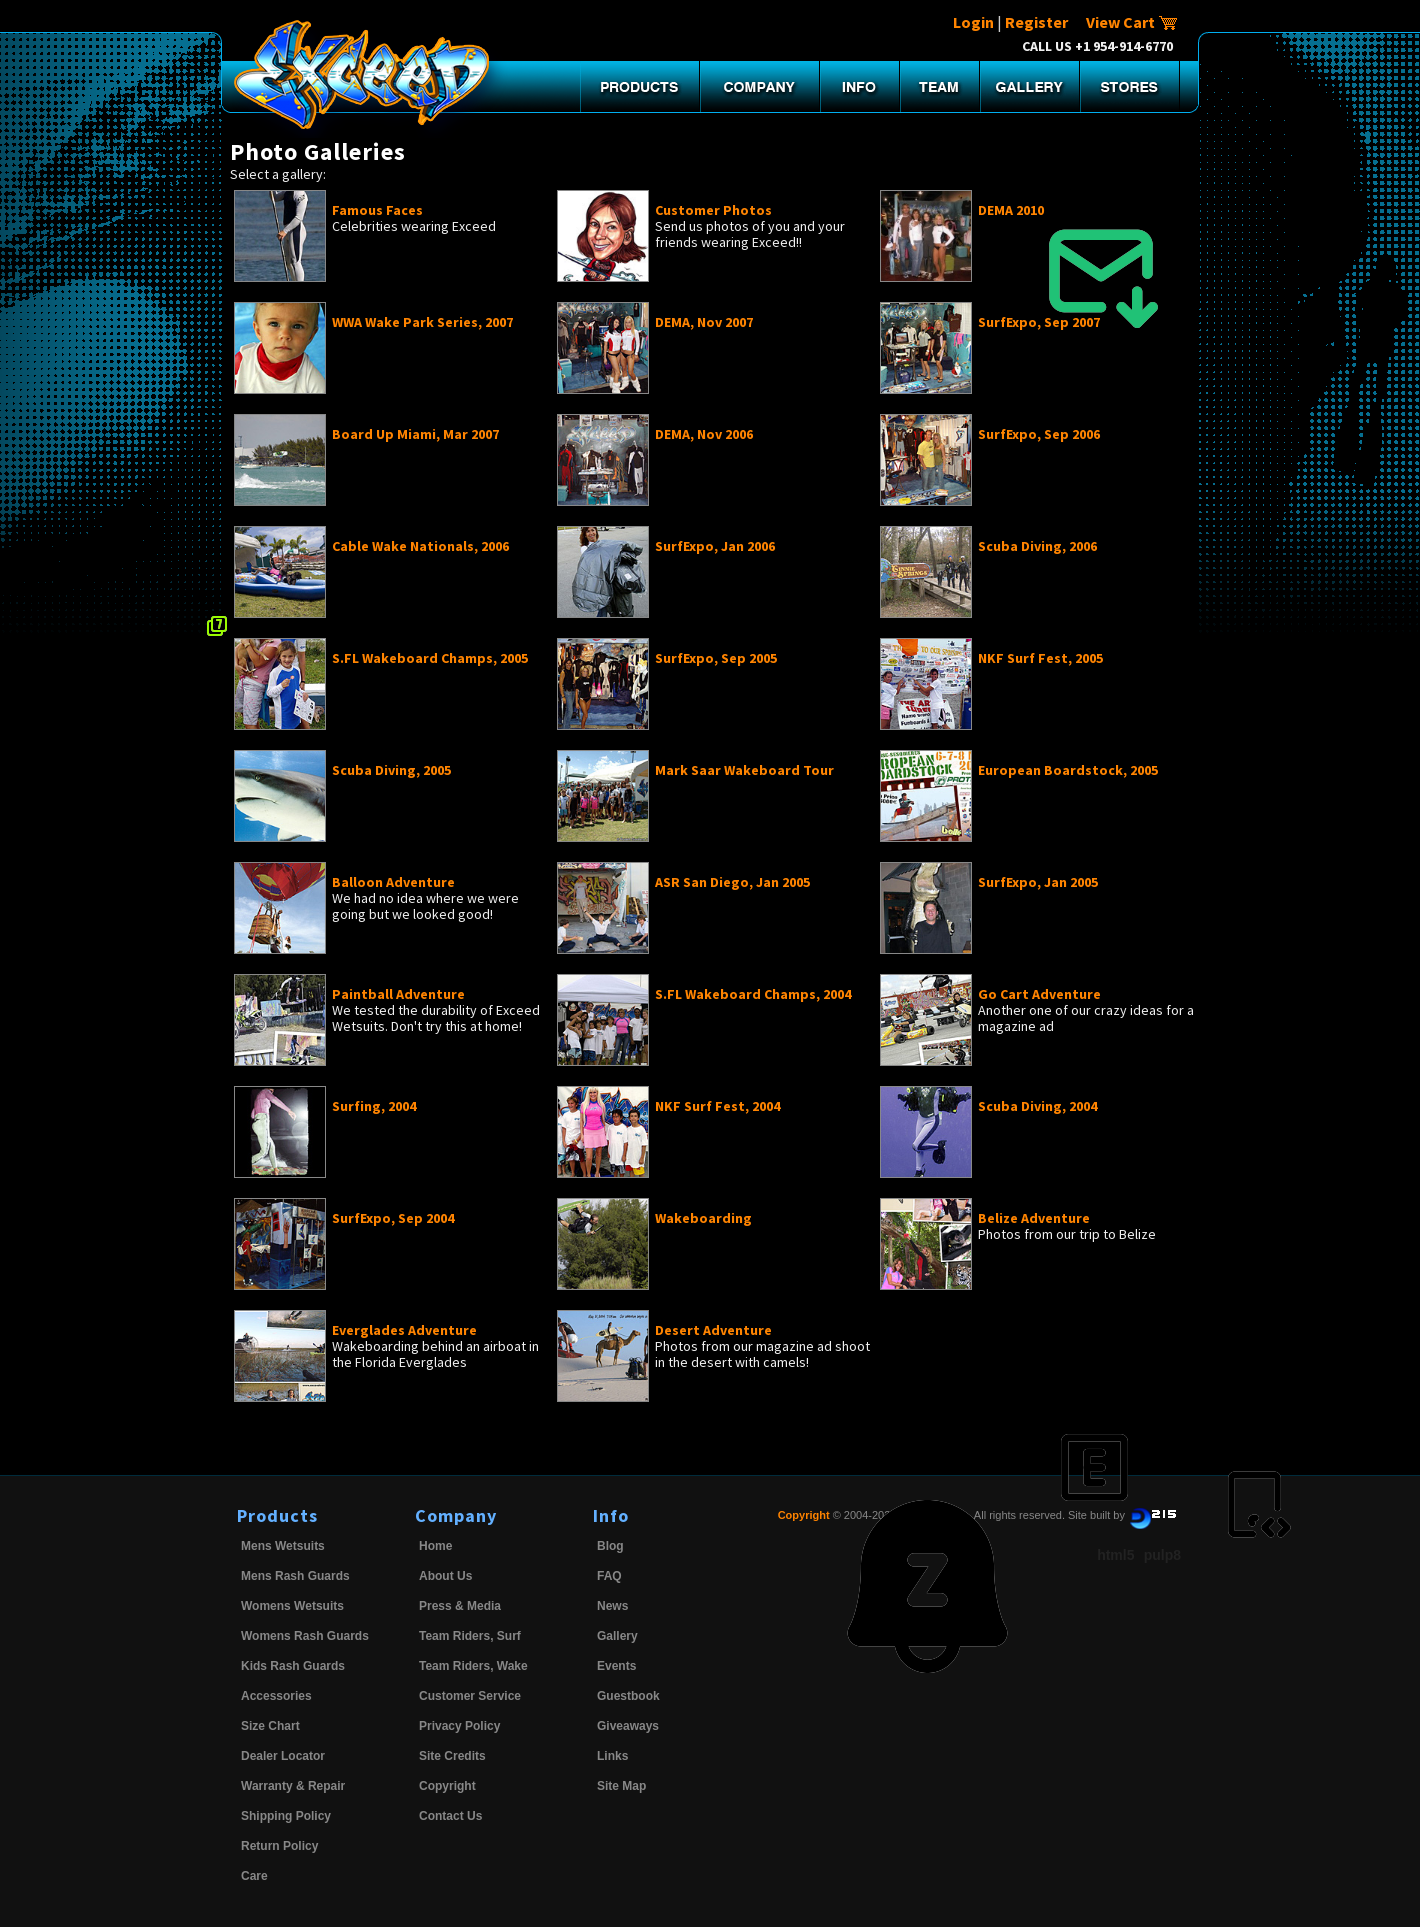  Describe the element at coordinates (1101, 271) in the screenshot. I see `download email or message` at that location.